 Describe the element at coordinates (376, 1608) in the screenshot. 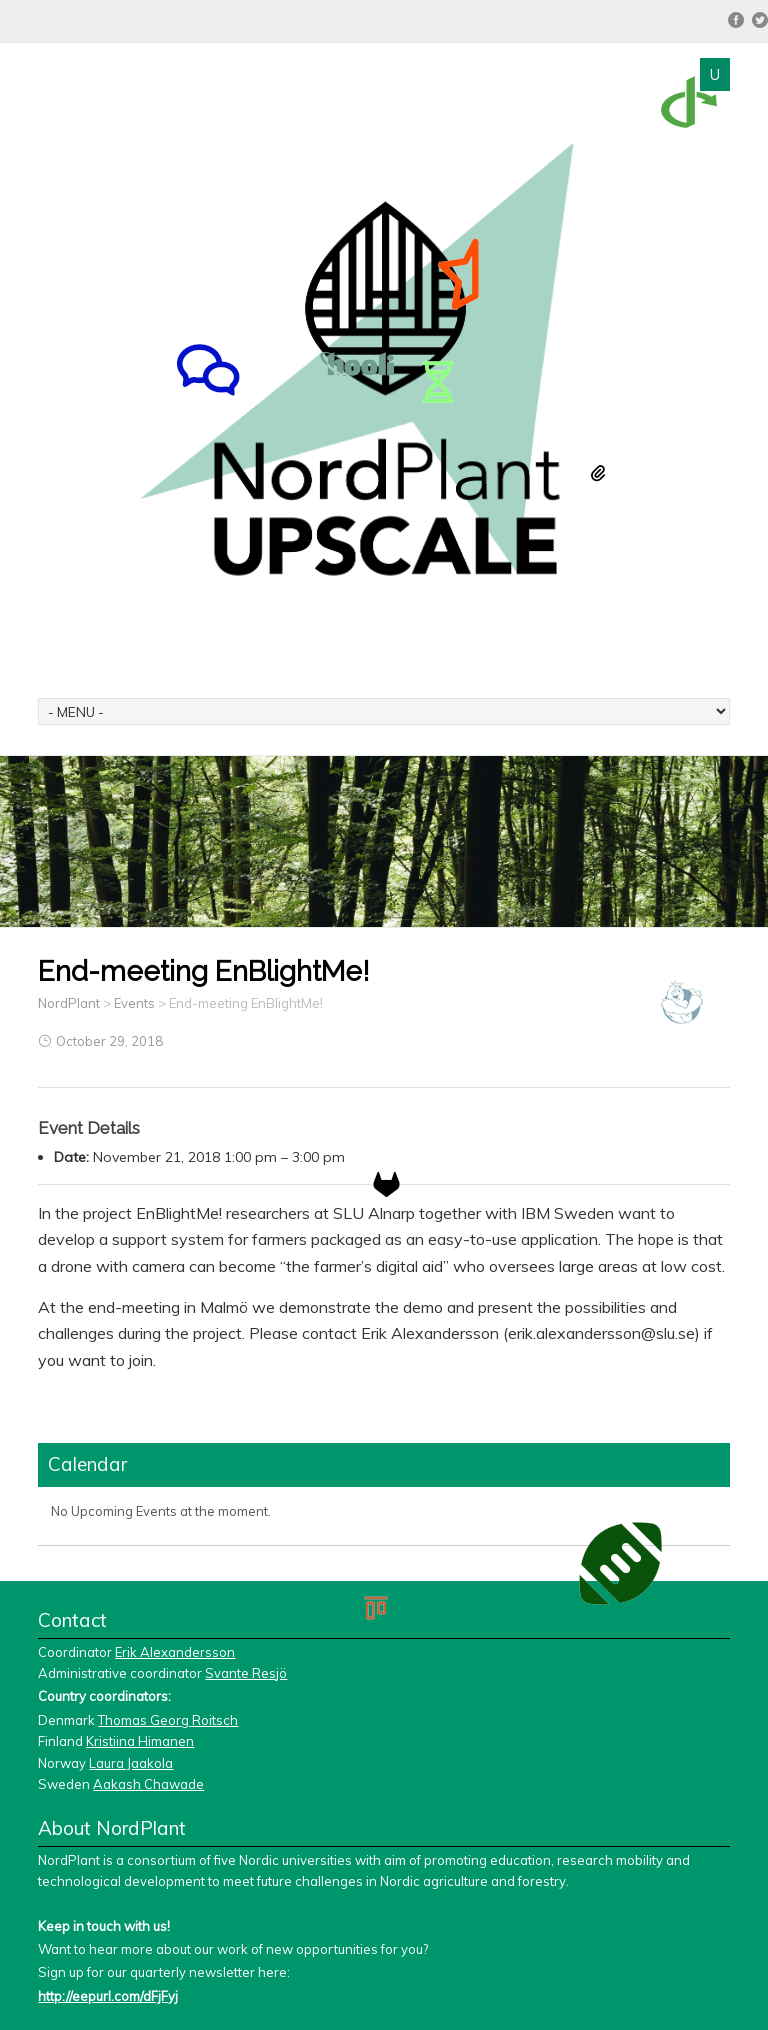

I see `align items to the top edge` at that location.